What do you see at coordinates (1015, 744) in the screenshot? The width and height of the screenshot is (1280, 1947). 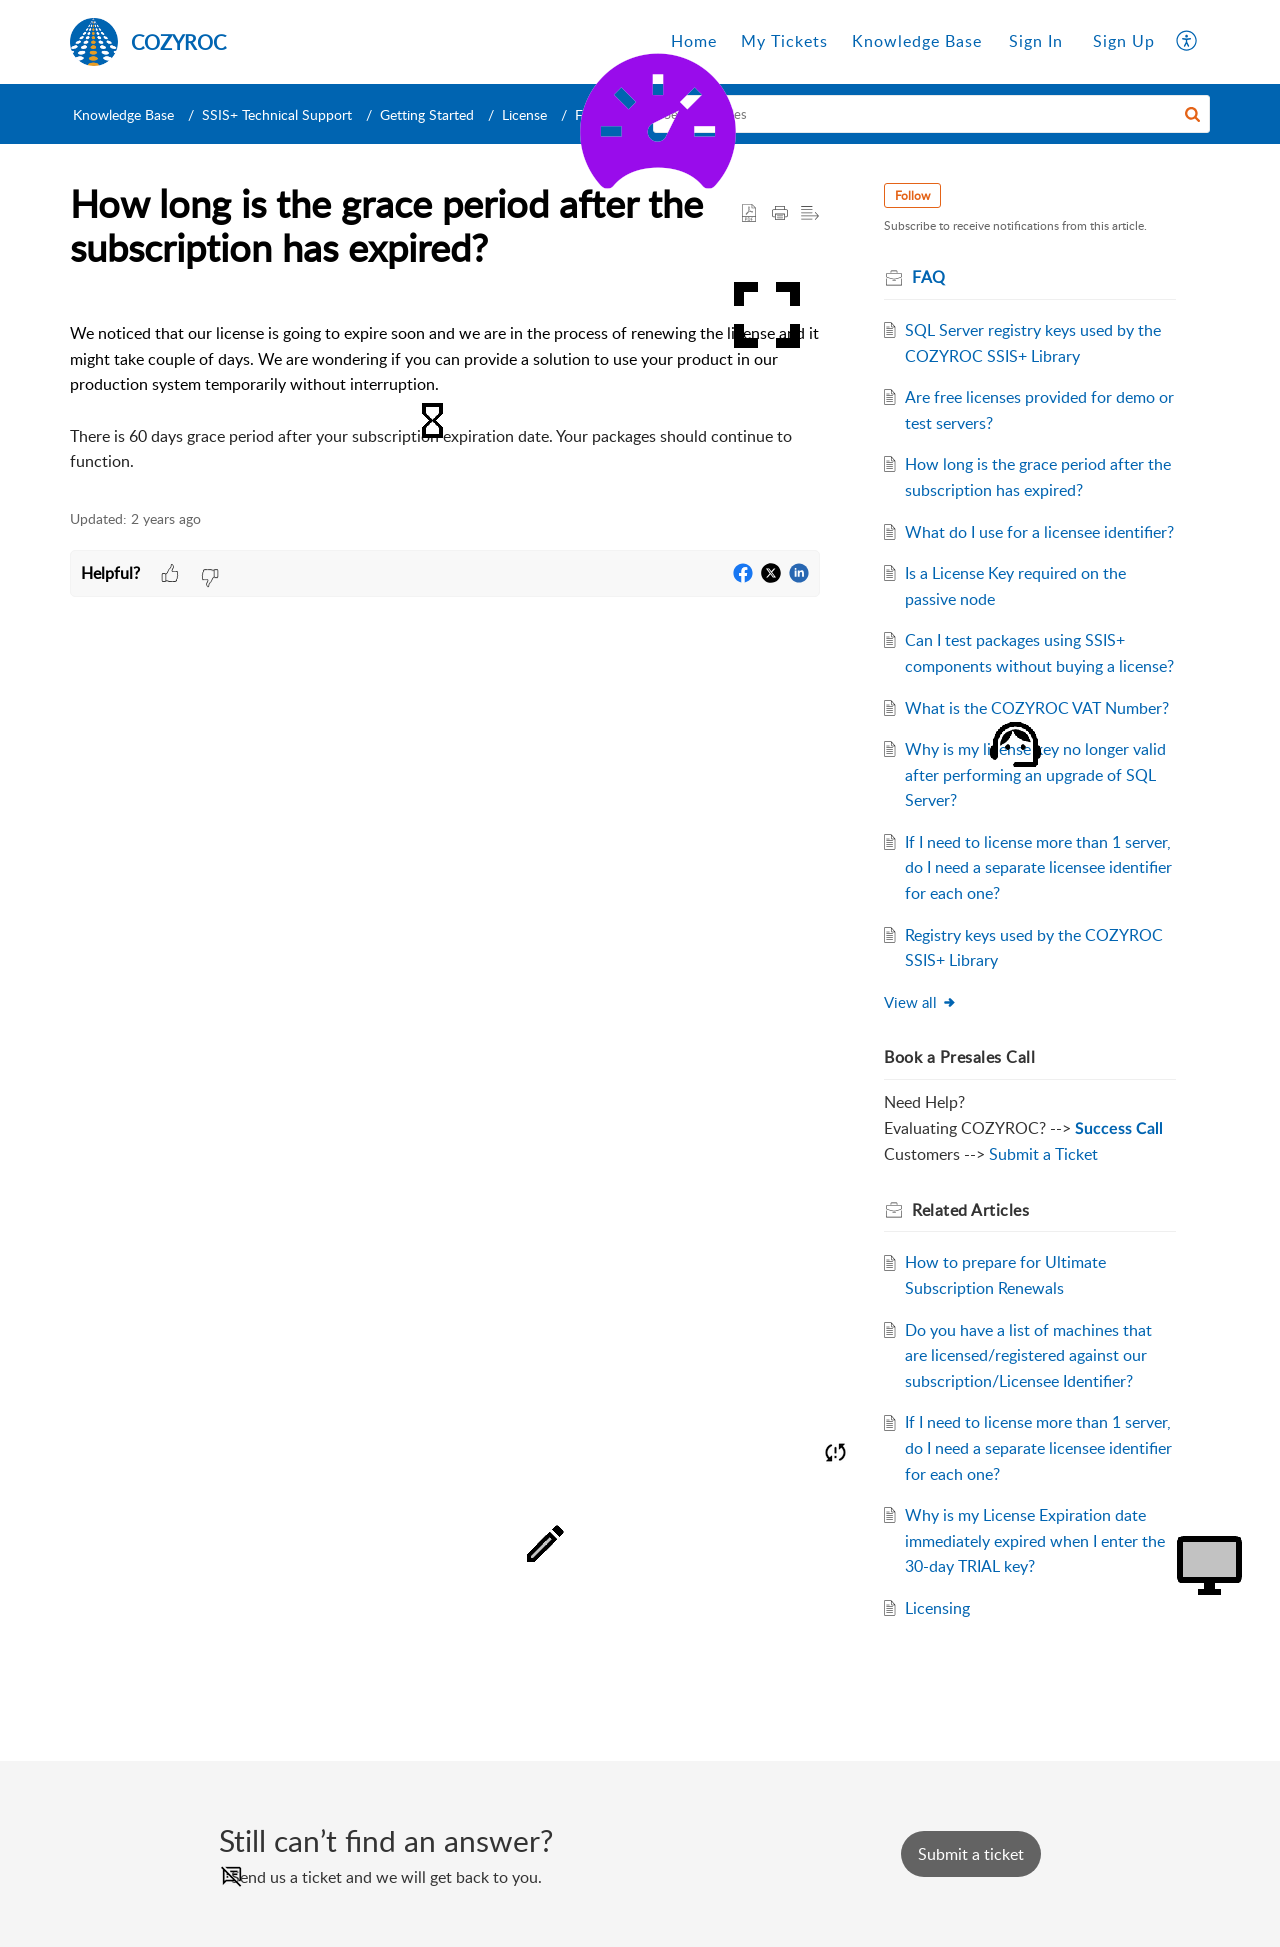 I see `contact customer support` at bounding box center [1015, 744].